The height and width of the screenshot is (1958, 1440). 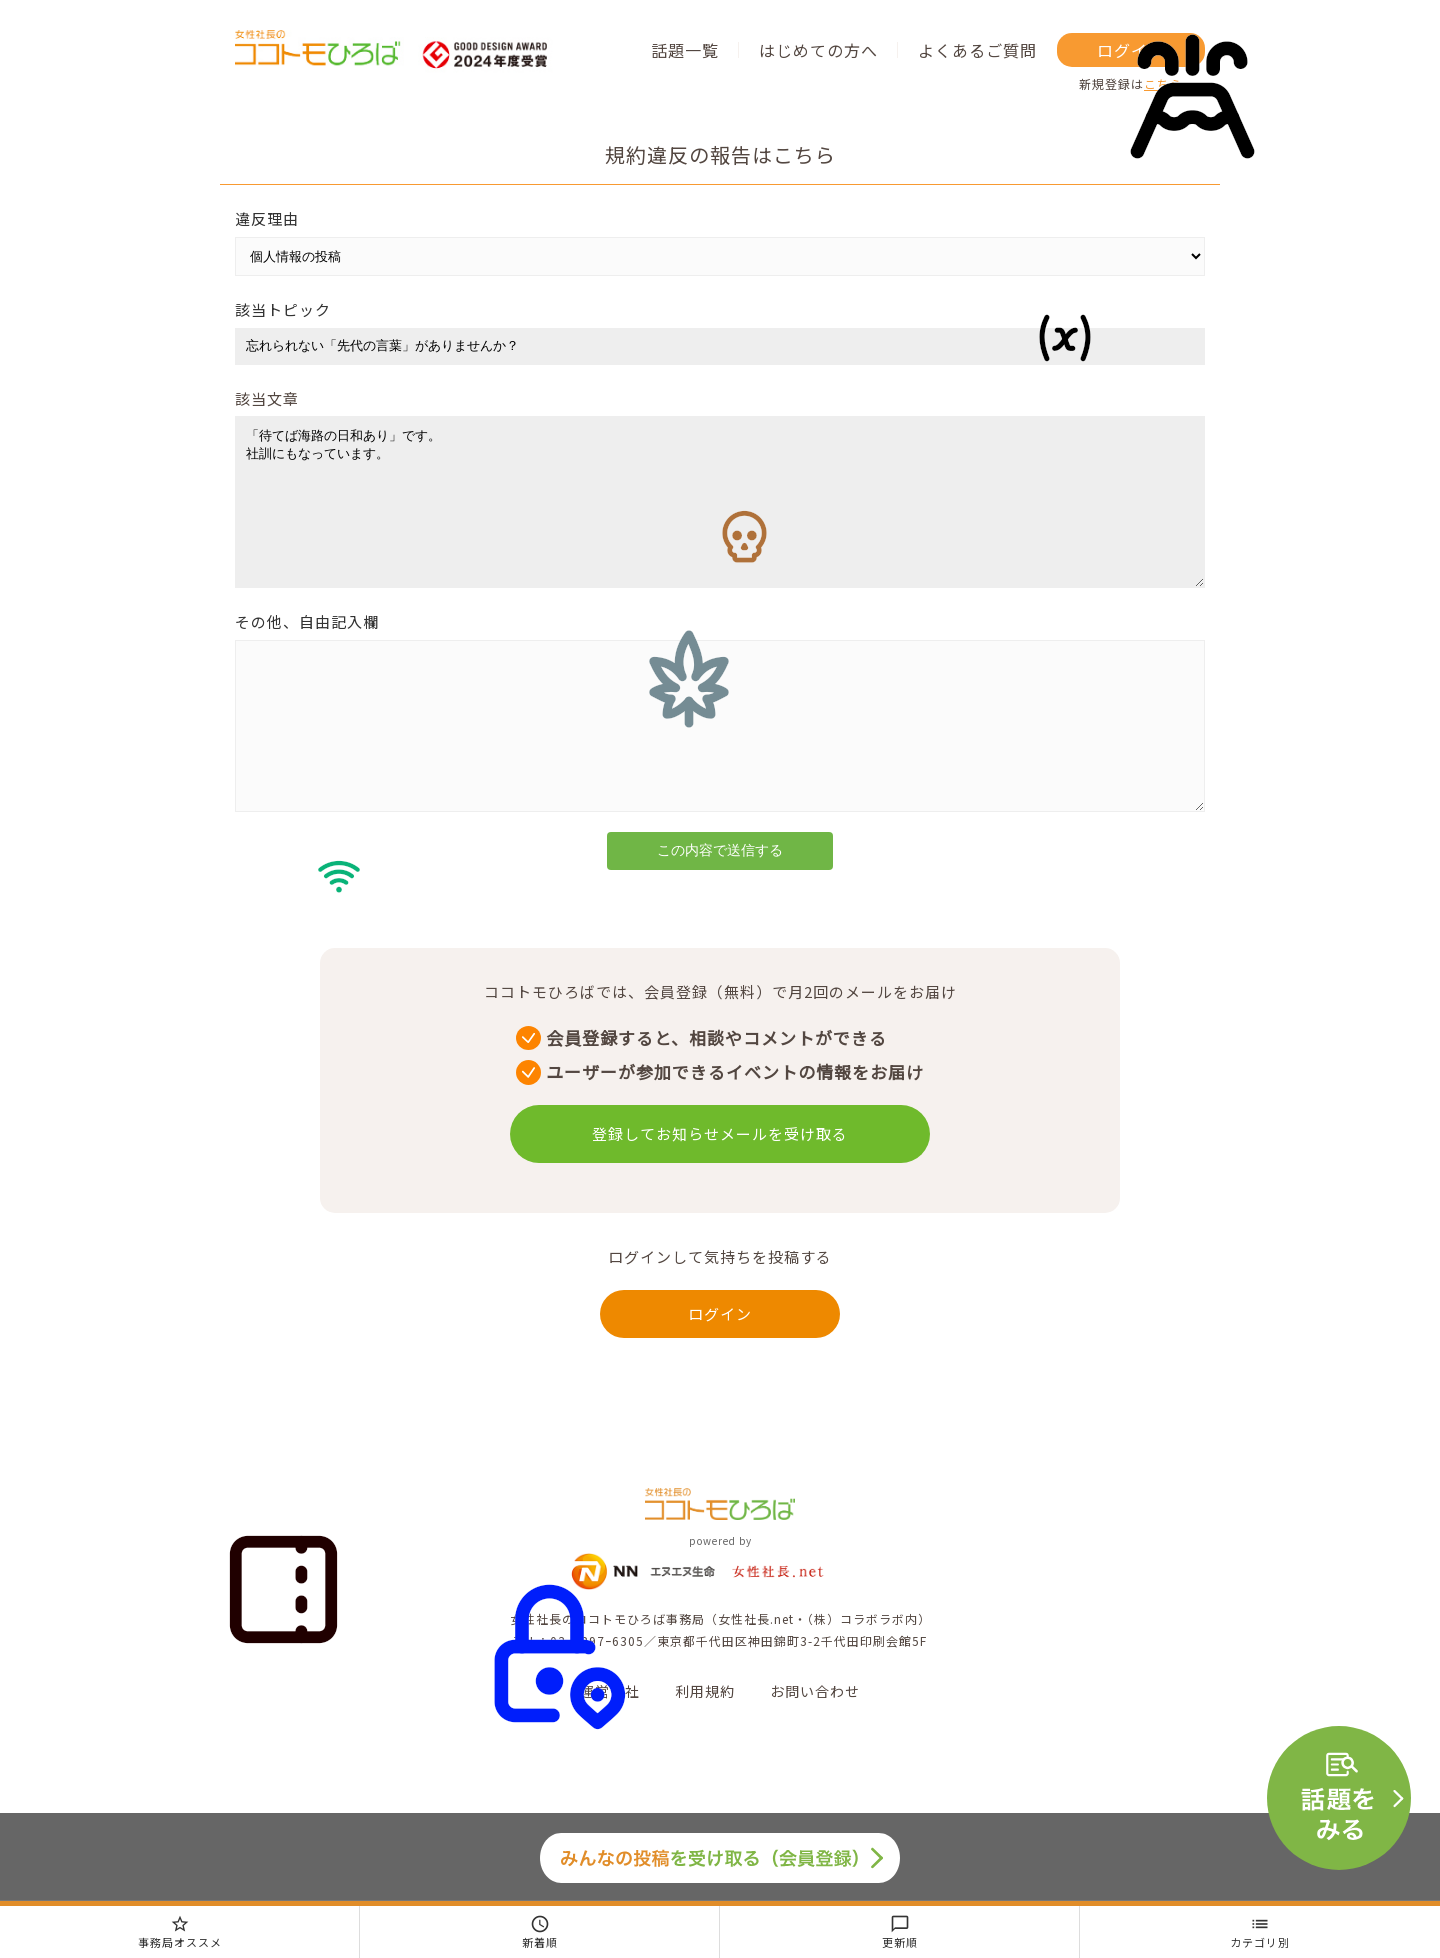 What do you see at coordinates (1065, 338) in the screenshot?
I see `represents a variable or dynamic value in code` at bounding box center [1065, 338].